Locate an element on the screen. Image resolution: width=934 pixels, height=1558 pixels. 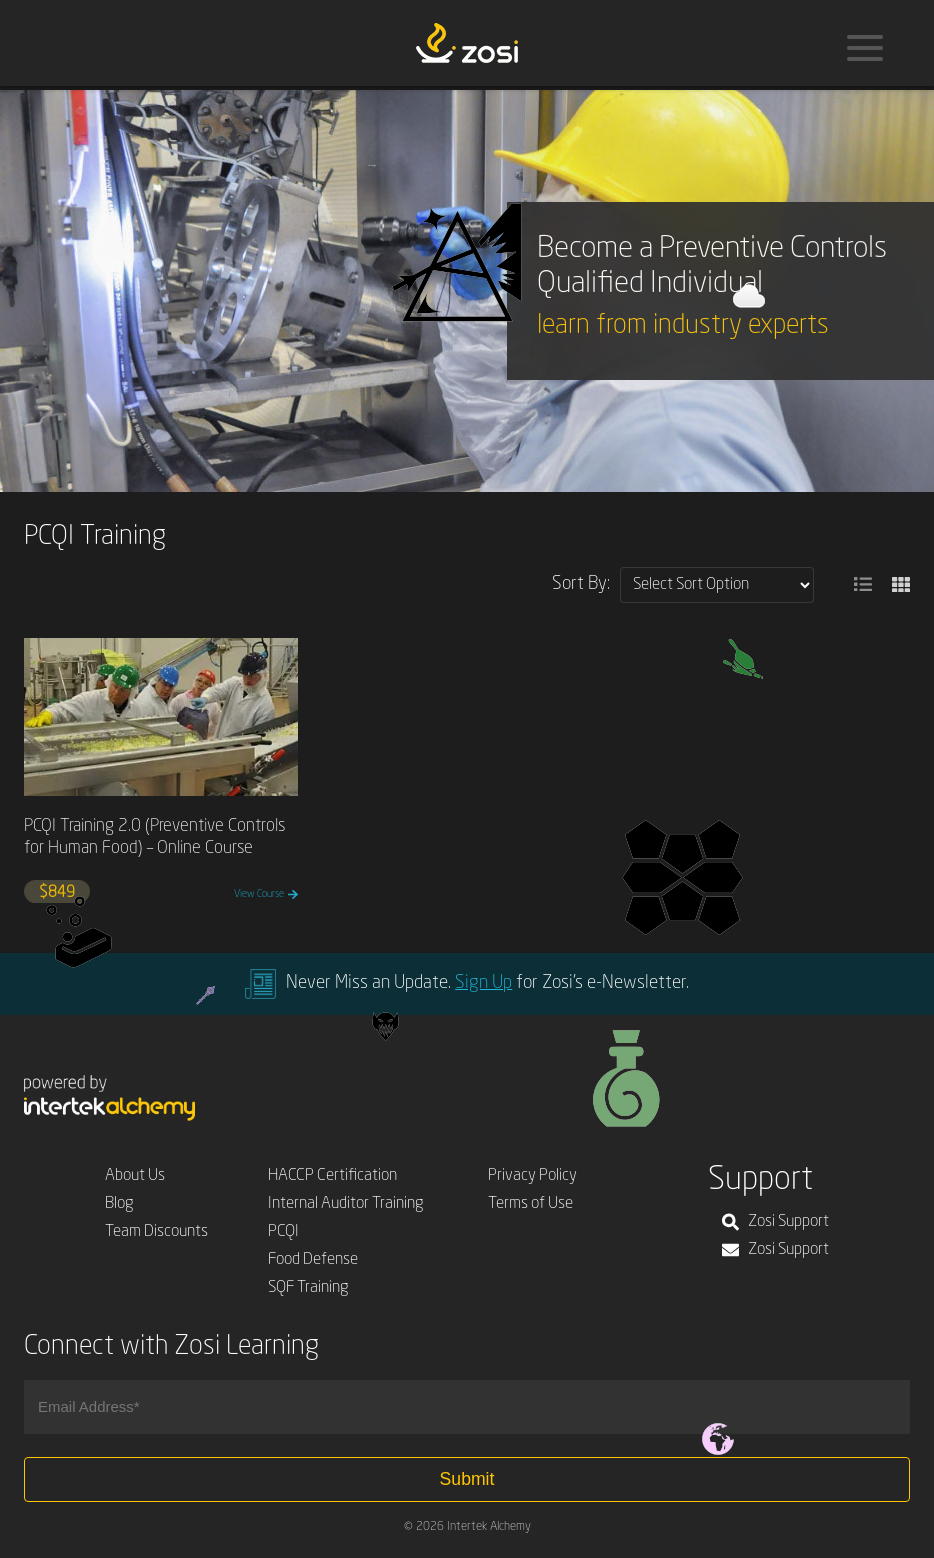
craft or upgrade items at the forge is located at coordinates (743, 659).